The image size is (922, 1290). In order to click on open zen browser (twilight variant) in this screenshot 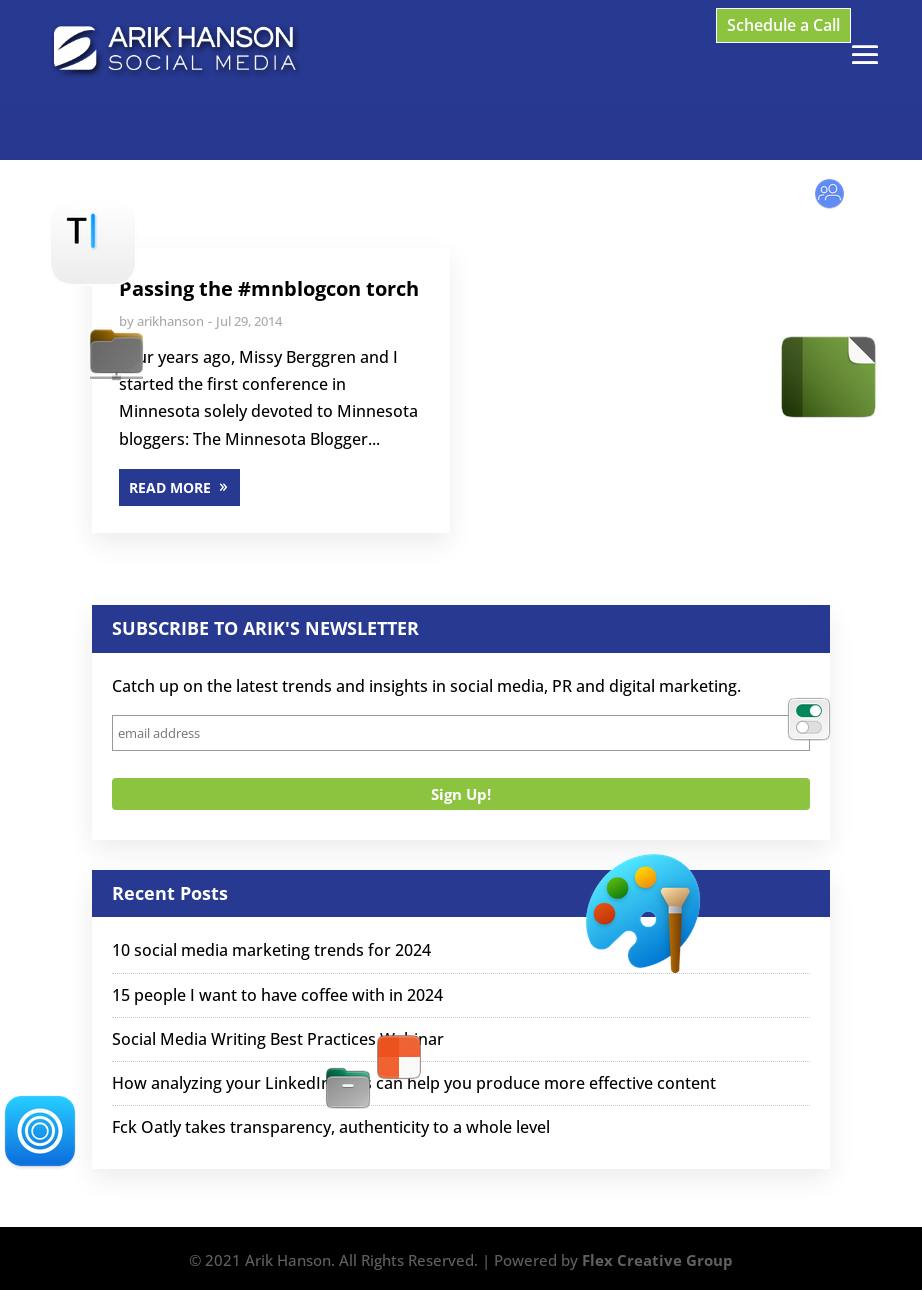, I will do `click(40, 1131)`.